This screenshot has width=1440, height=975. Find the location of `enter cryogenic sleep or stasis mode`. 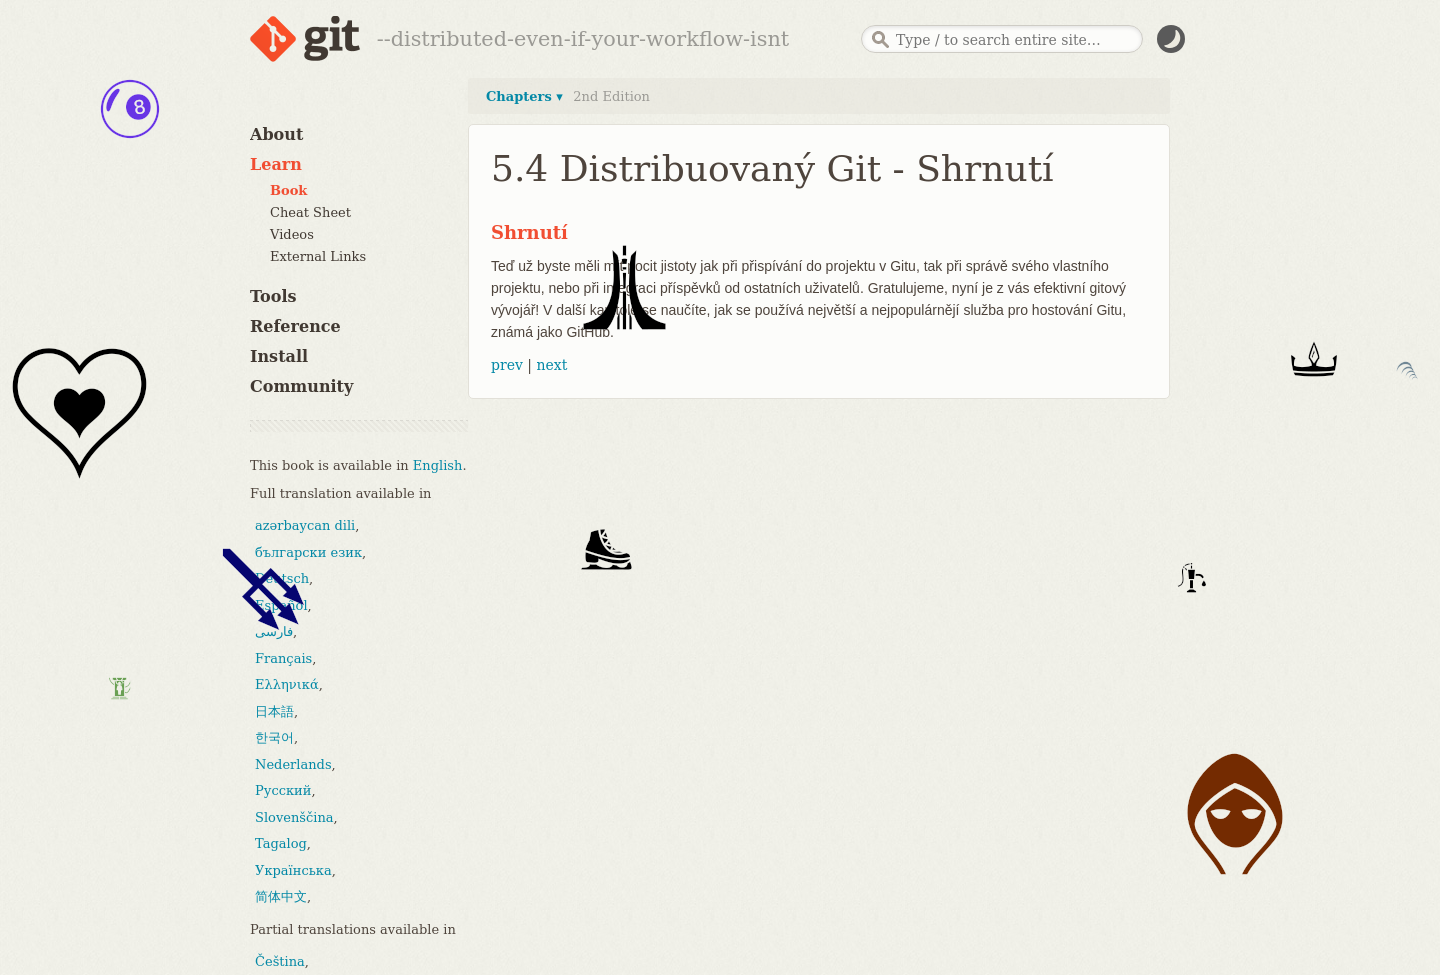

enter cryogenic sleep or stasis mode is located at coordinates (119, 688).